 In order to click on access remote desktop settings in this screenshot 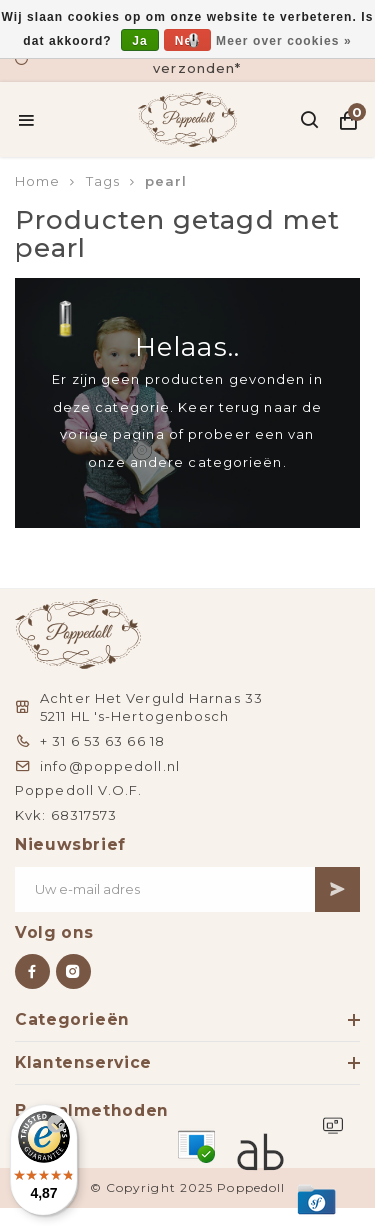, I will do `click(333, 1125)`.